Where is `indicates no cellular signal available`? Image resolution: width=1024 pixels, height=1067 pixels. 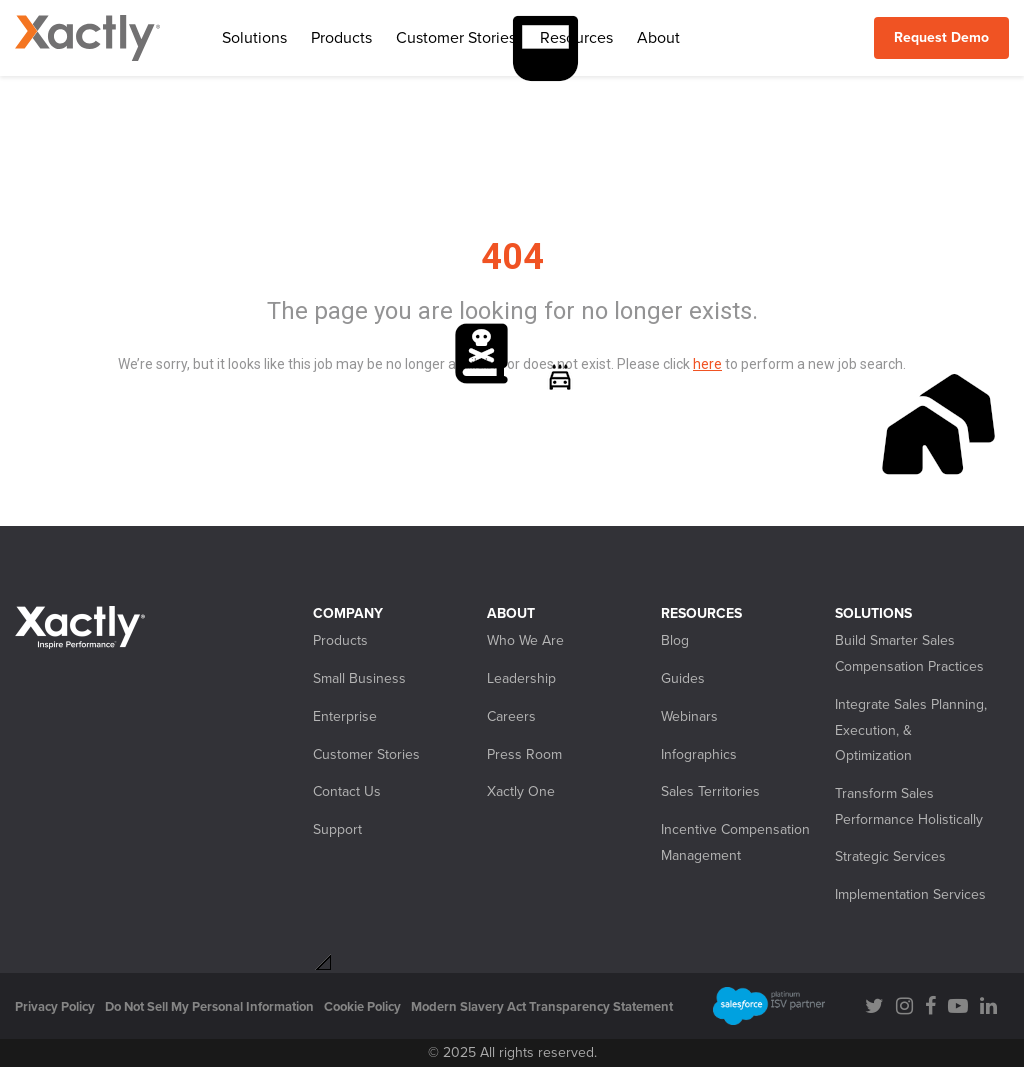 indicates no cellular signal available is located at coordinates (323, 962).